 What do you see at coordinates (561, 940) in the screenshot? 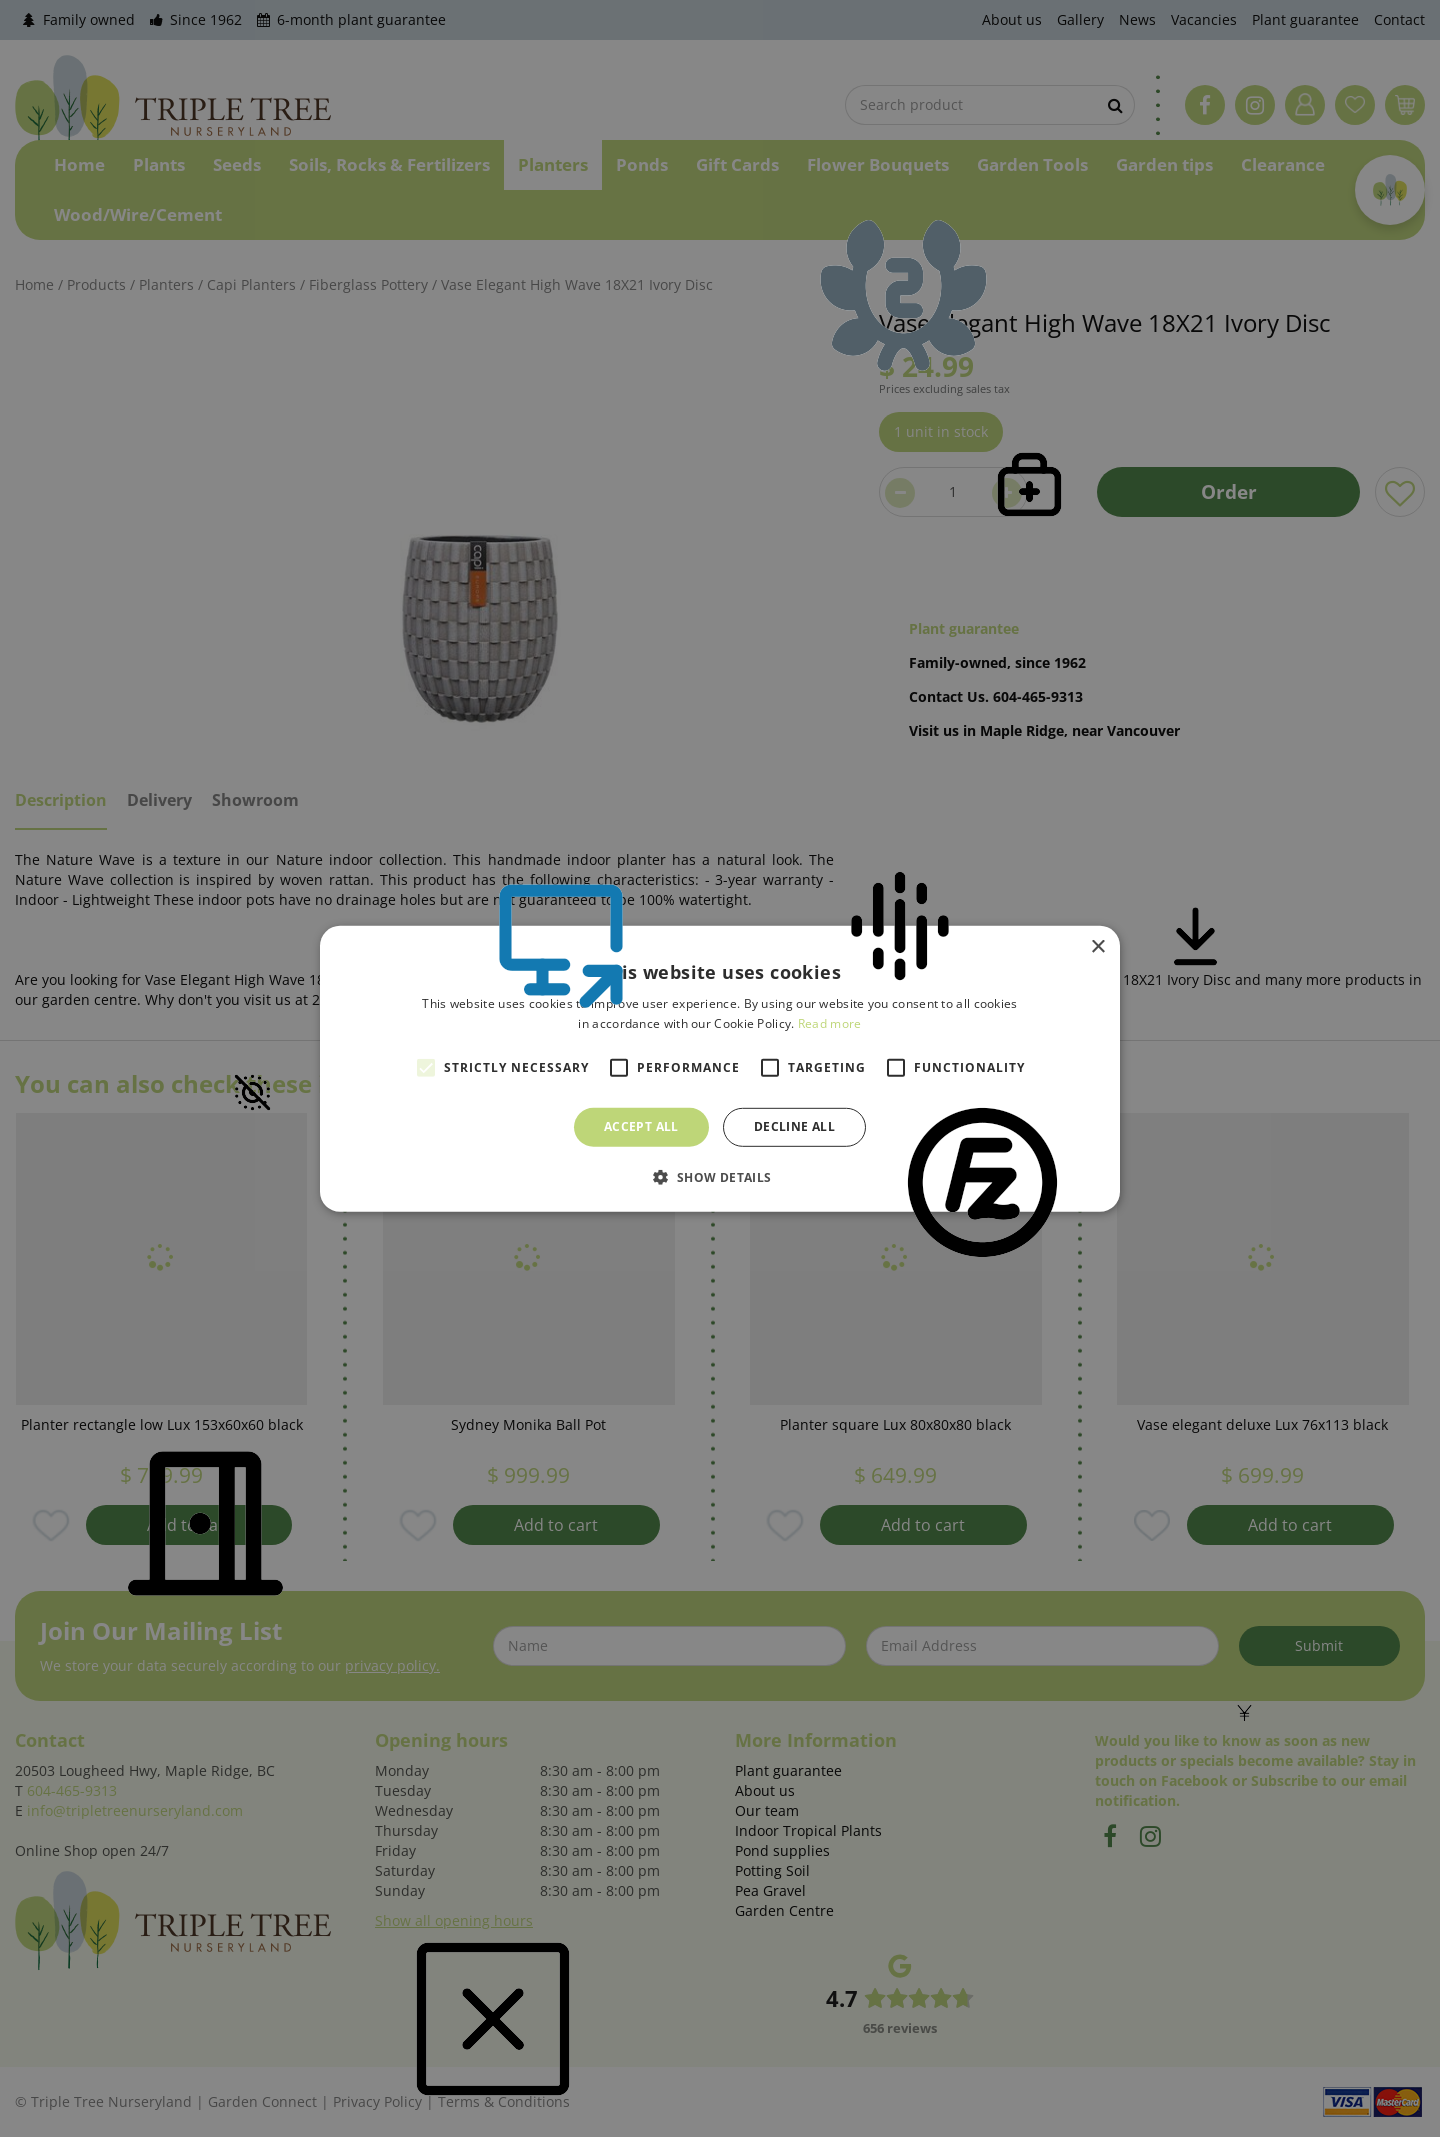
I see `share your screen with others` at bounding box center [561, 940].